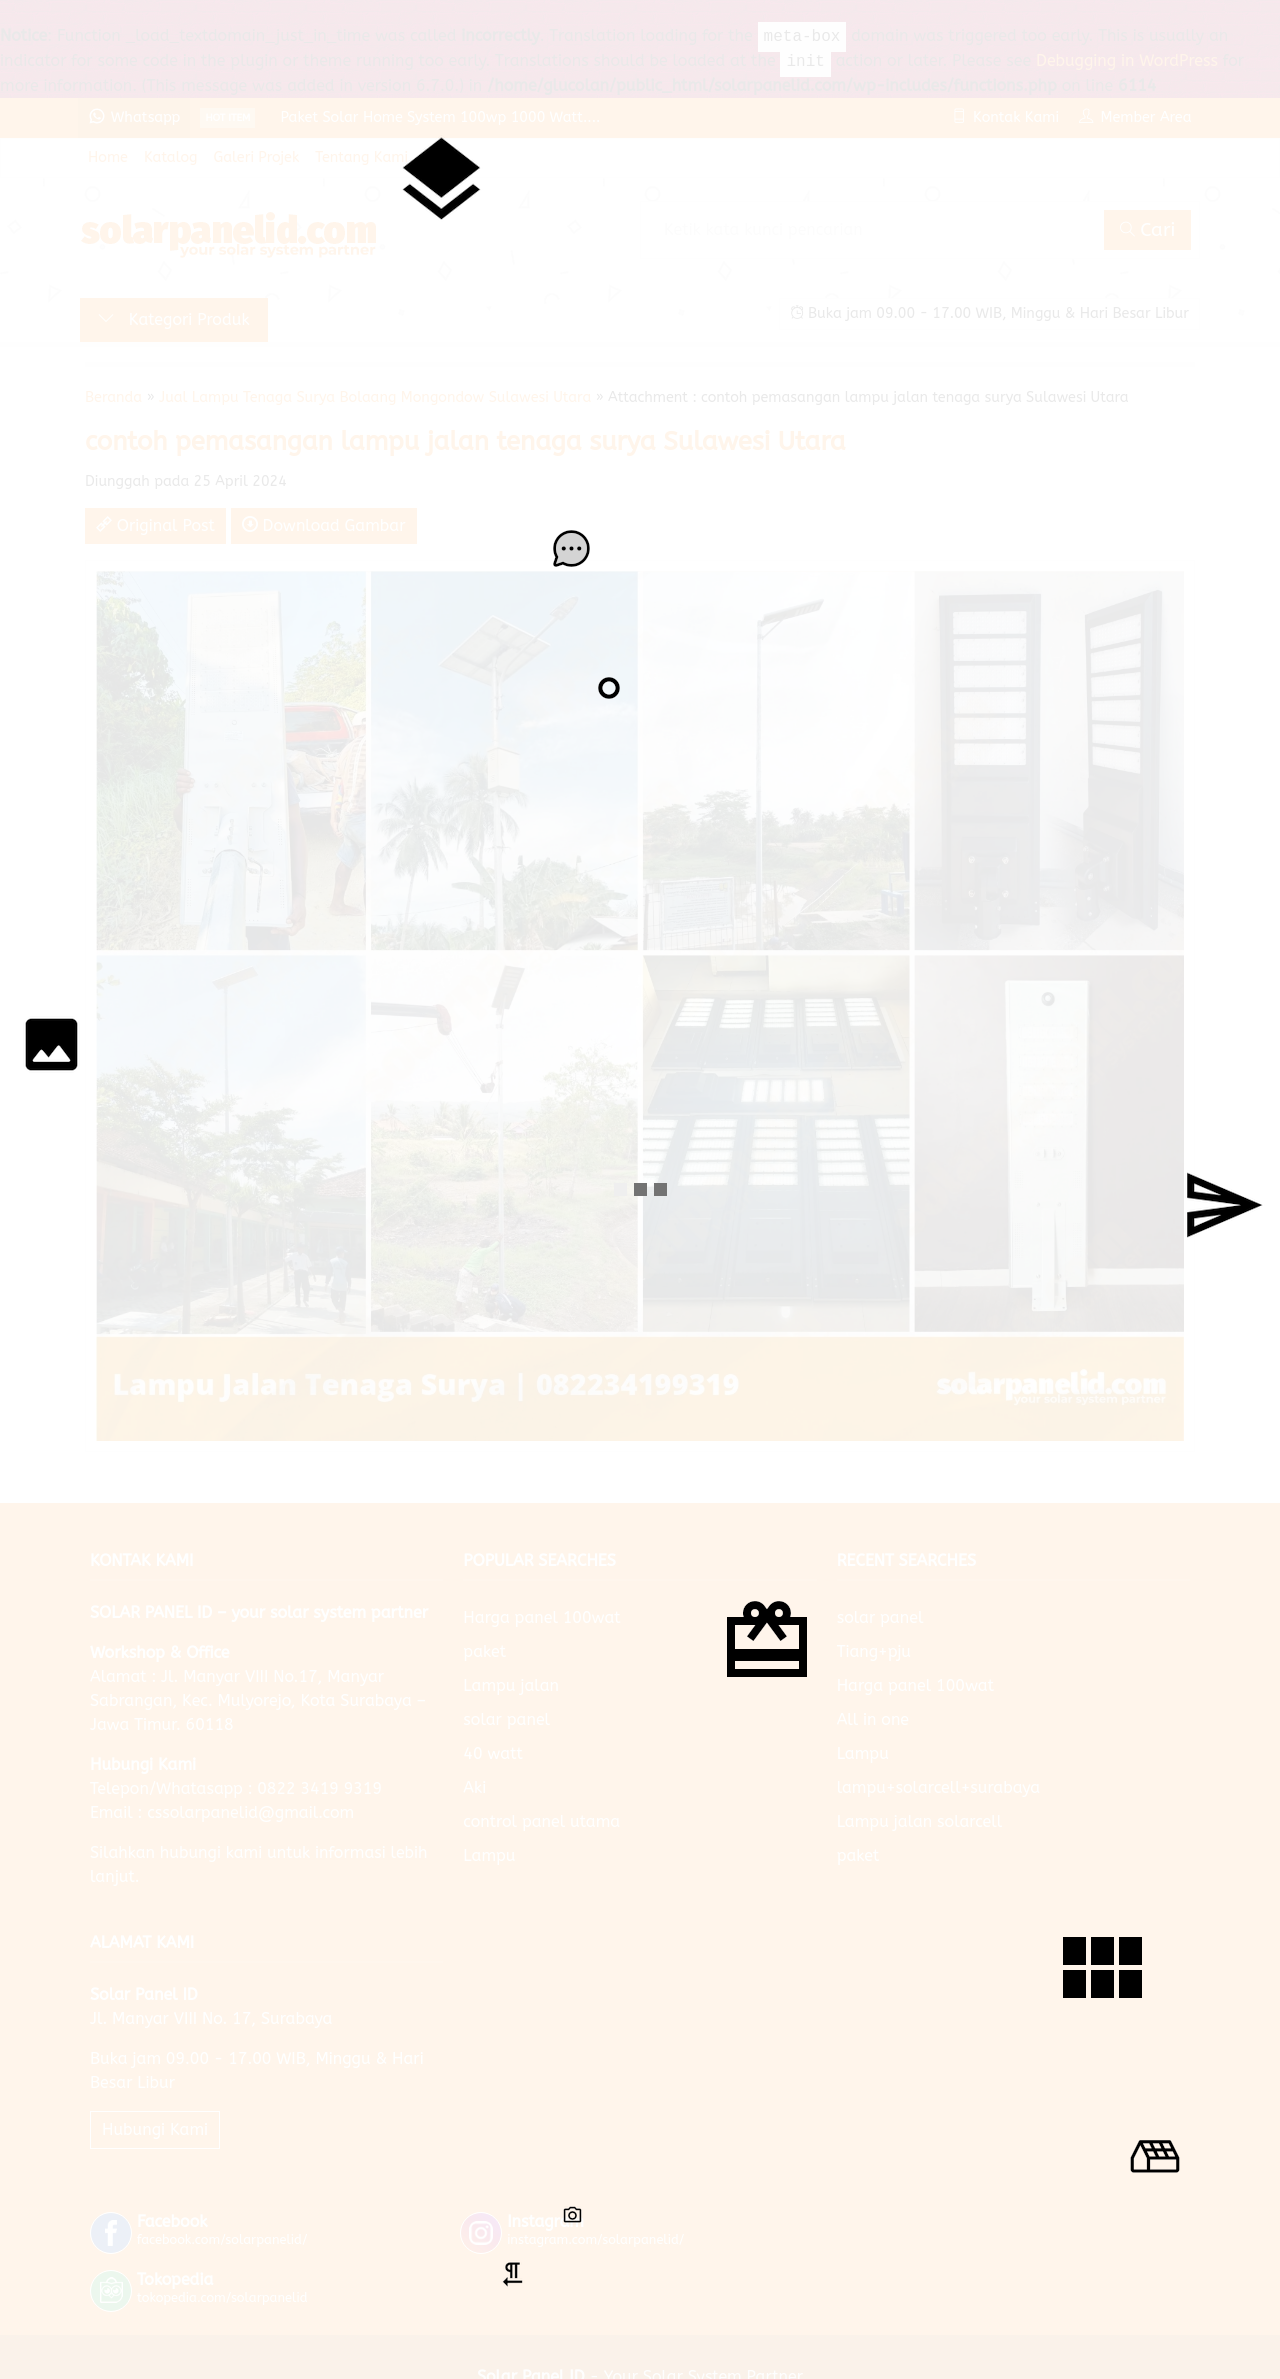 This screenshot has height=2379, width=1280. What do you see at coordinates (609, 688) in the screenshot?
I see `indicates an unselected or inactive radio button option` at bounding box center [609, 688].